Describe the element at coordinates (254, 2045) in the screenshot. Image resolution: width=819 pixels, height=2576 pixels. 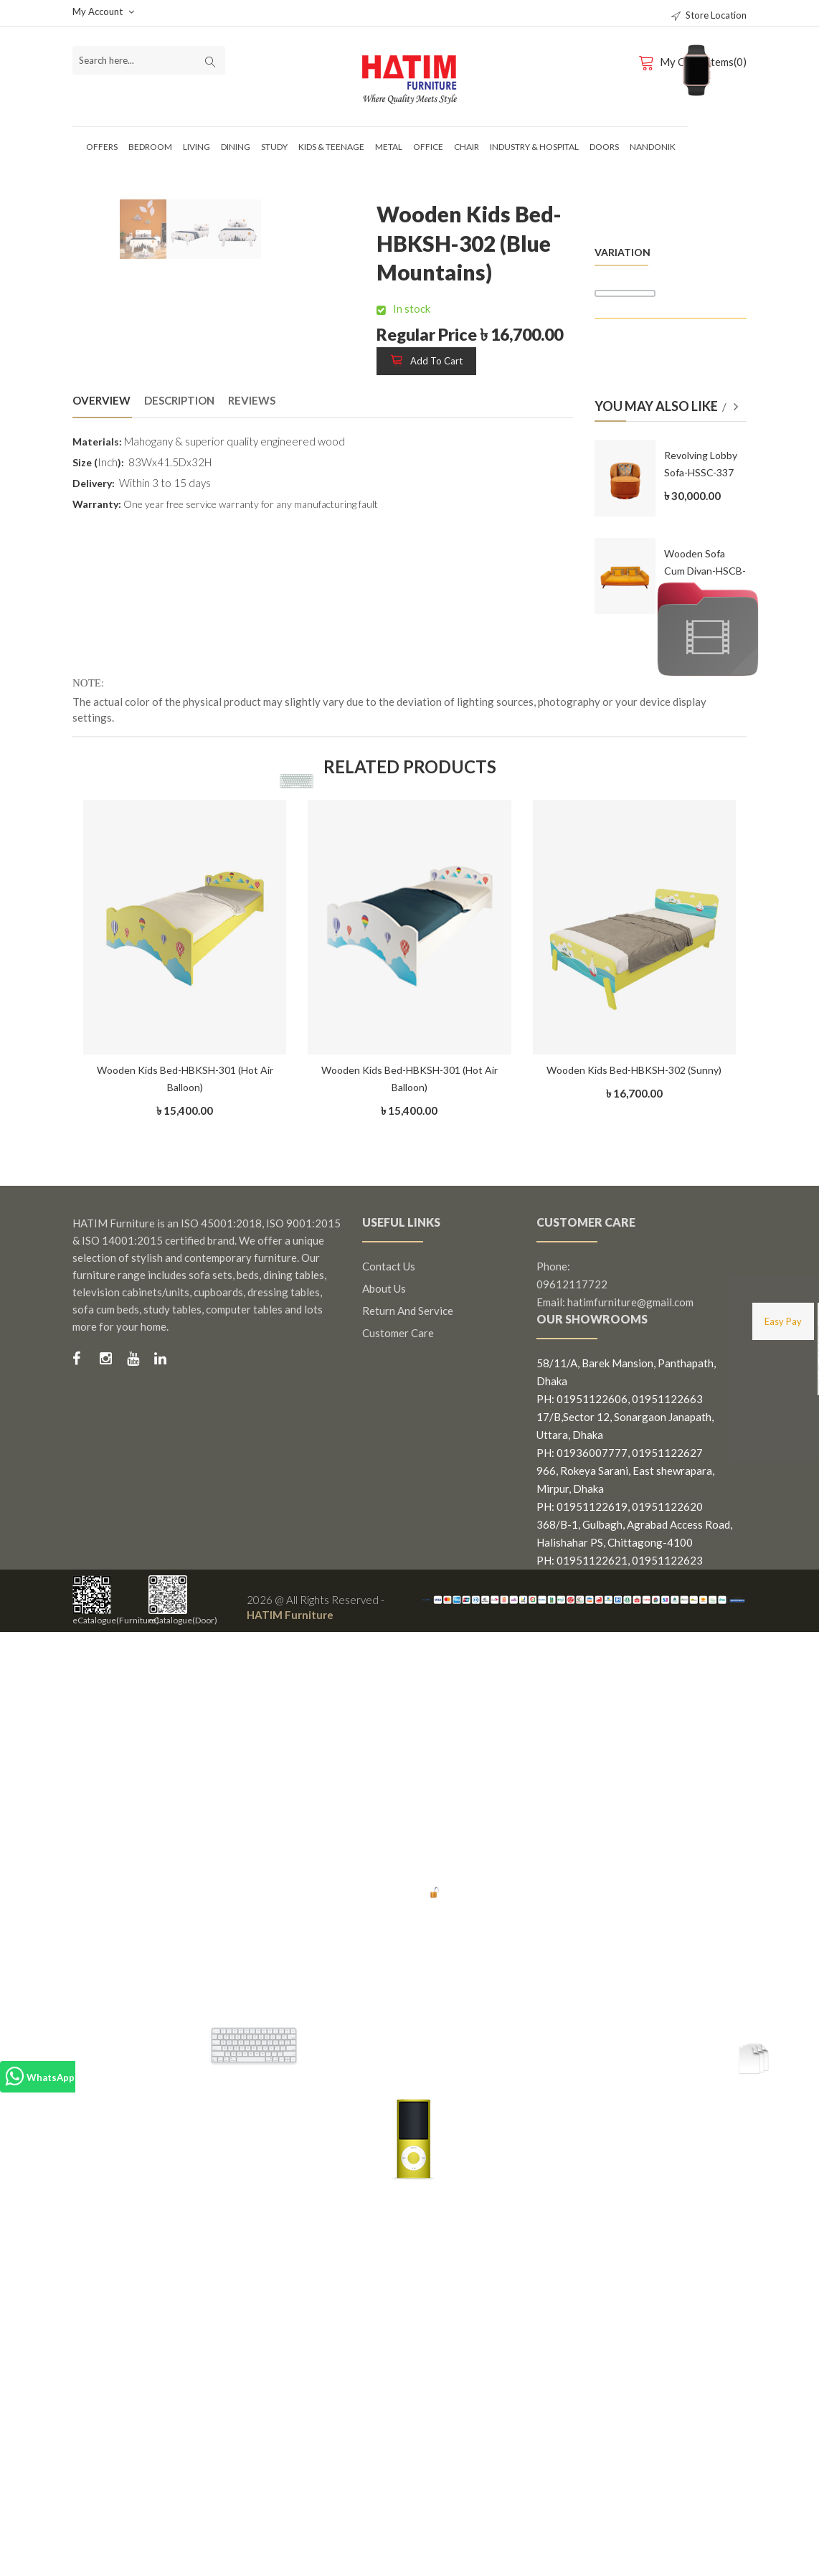
I see `connect a bluetooth keyboard` at that location.